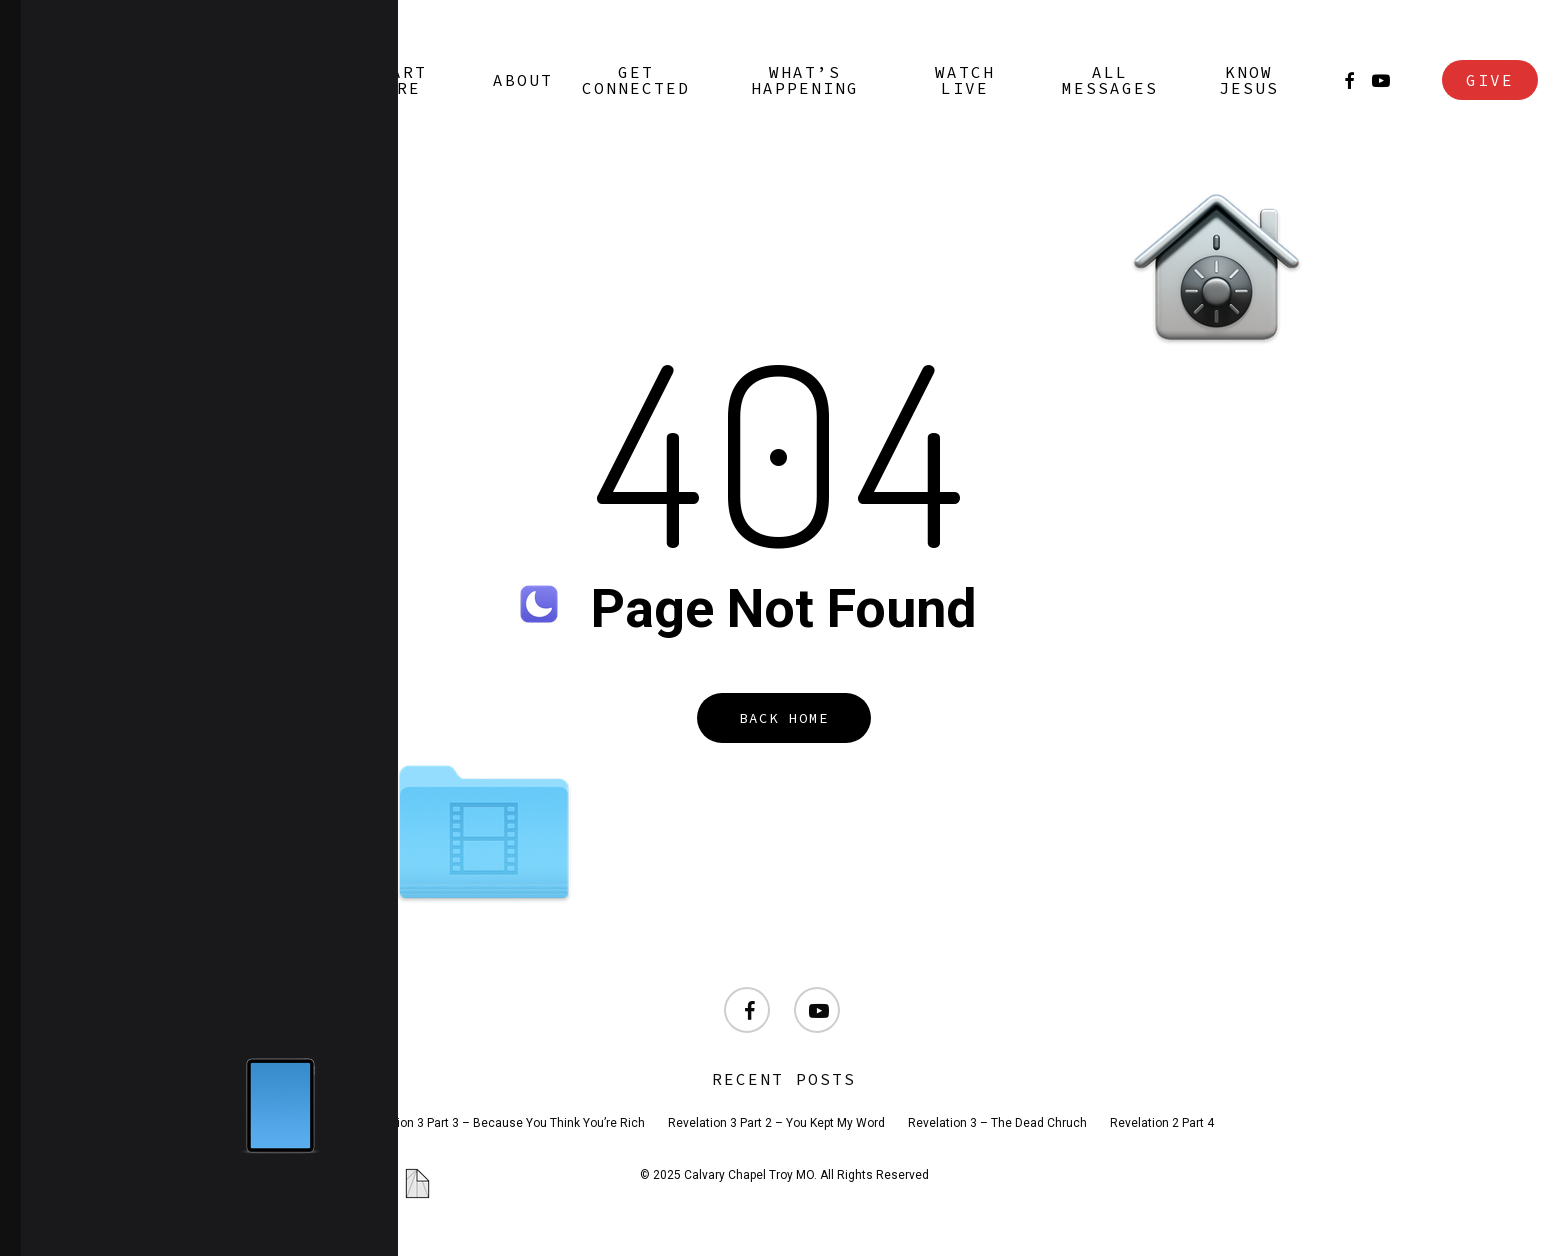  What do you see at coordinates (539, 604) in the screenshot?
I see `enable focus mode to silence notifications` at bounding box center [539, 604].